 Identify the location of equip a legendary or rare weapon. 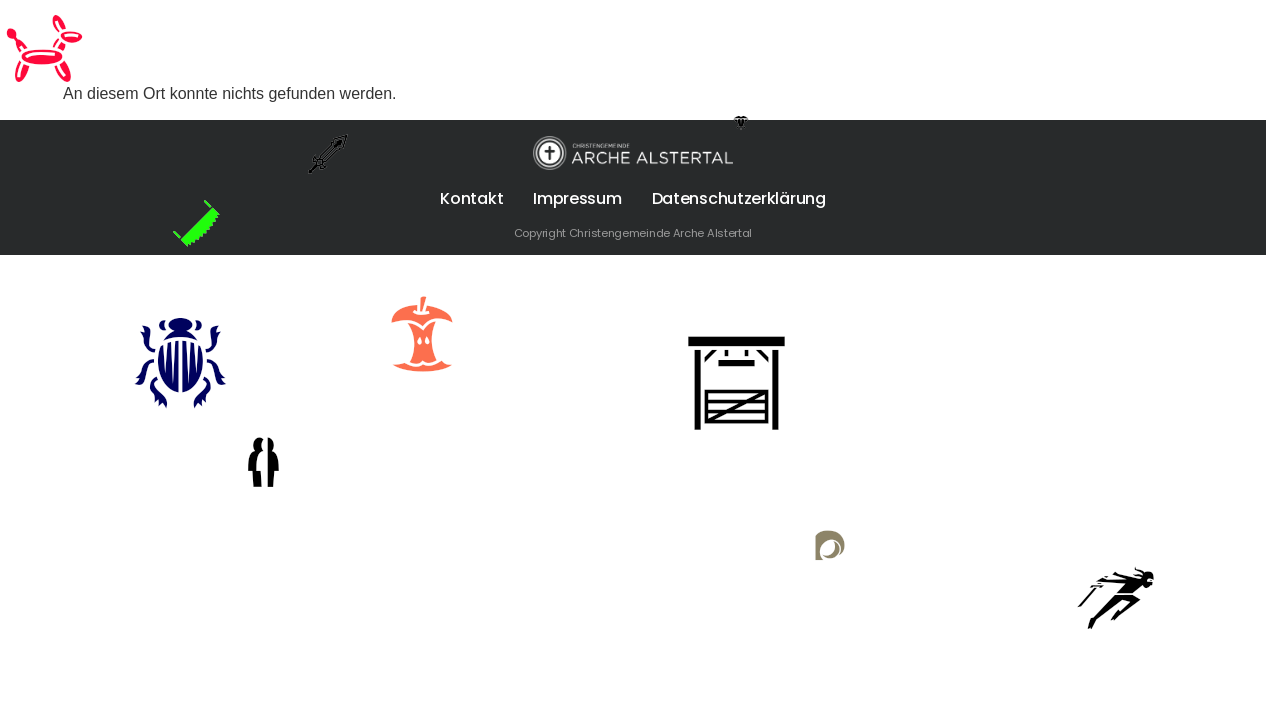
(328, 154).